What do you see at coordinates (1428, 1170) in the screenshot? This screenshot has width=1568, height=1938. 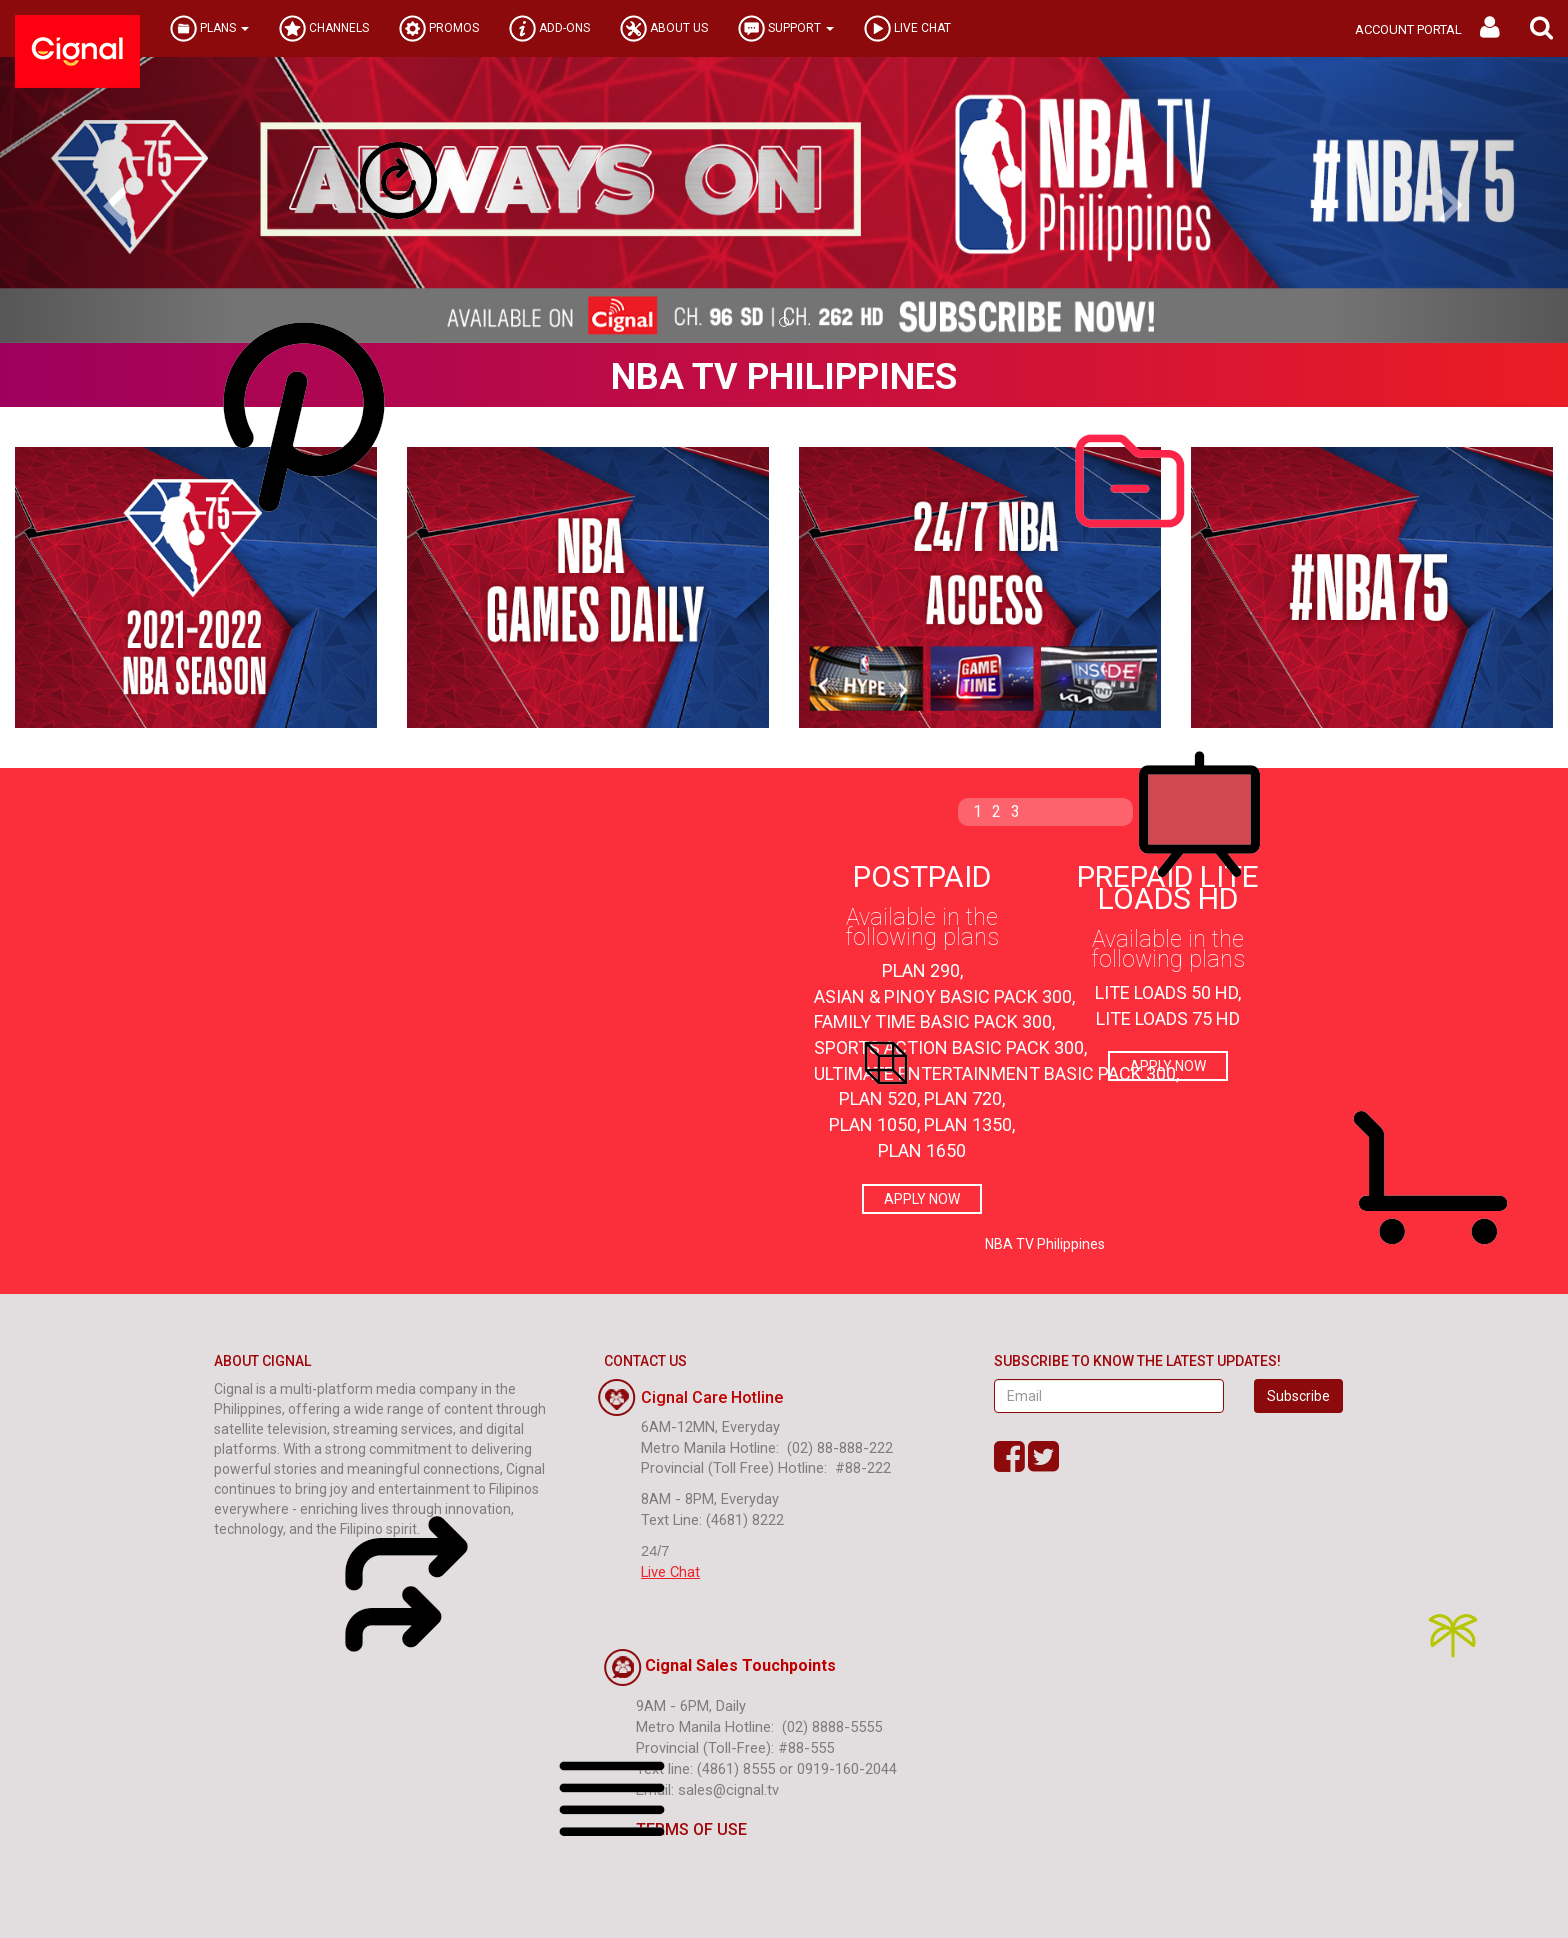 I see `view your shopping cart` at bounding box center [1428, 1170].